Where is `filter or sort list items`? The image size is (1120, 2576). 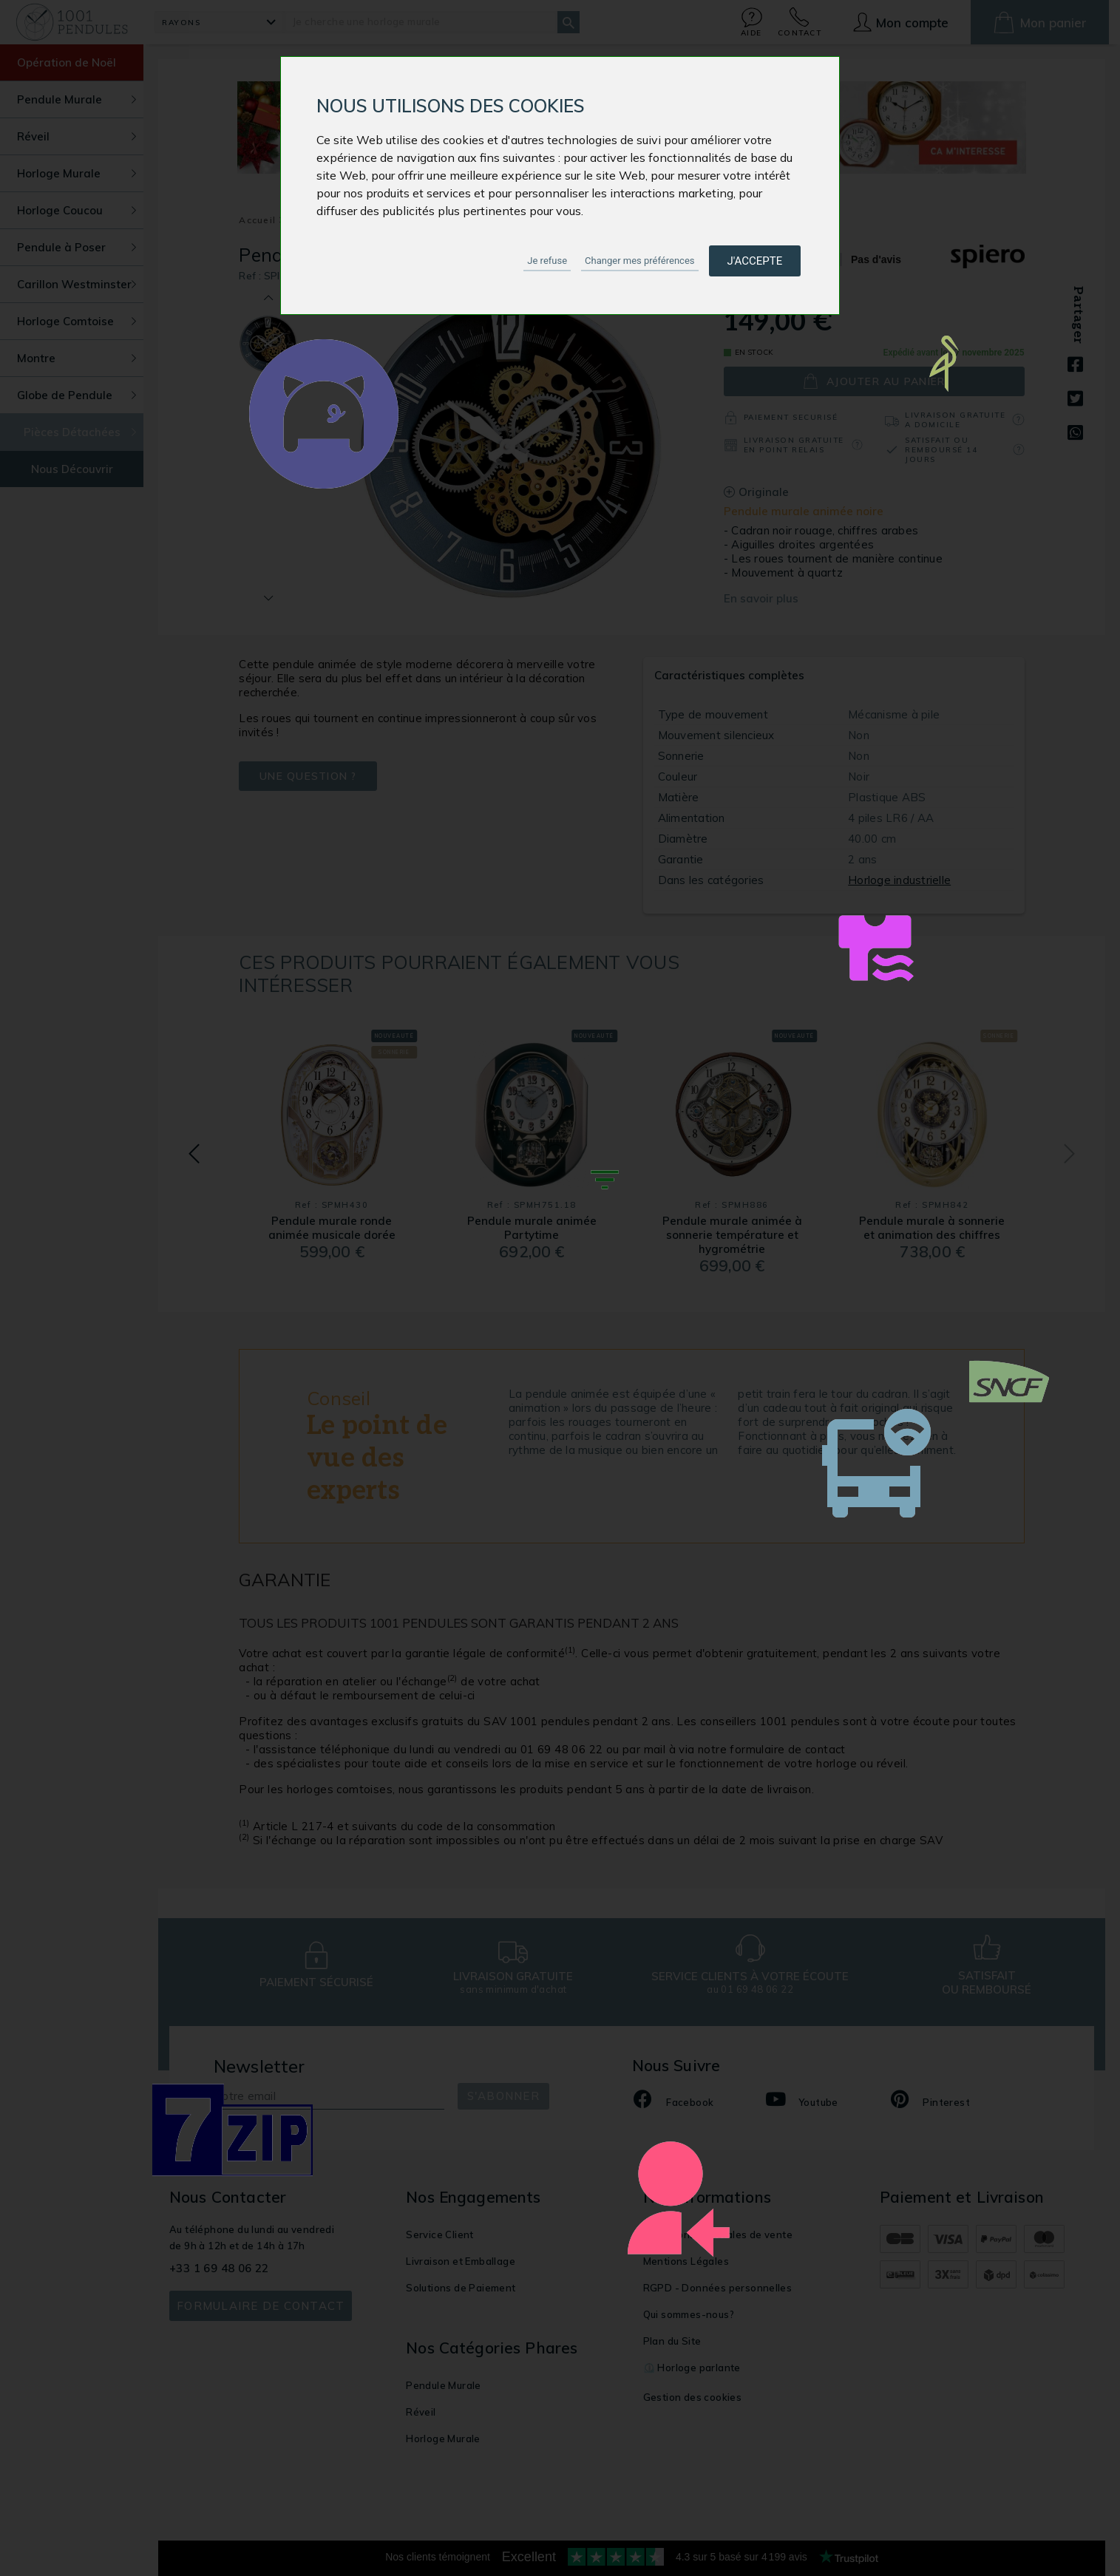
filter or sort list items is located at coordinates (605, 1180).